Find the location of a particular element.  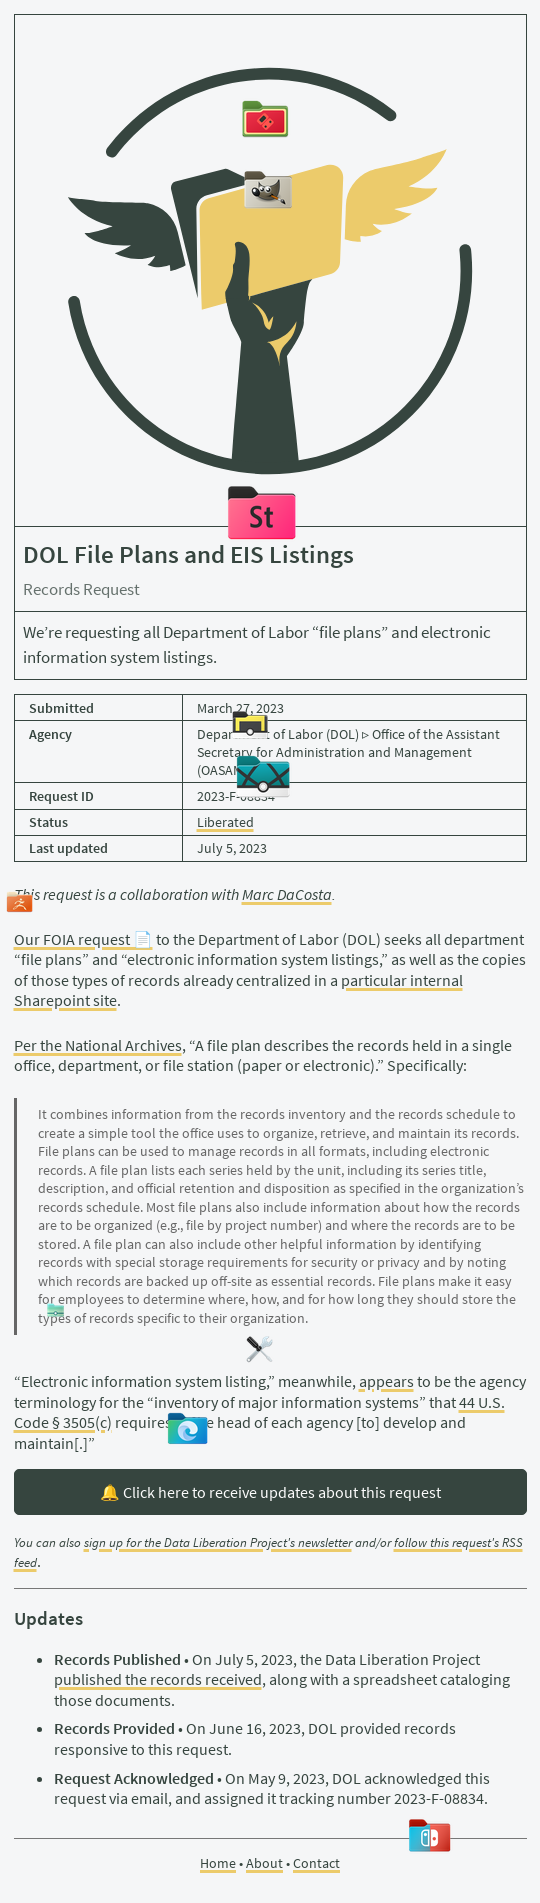

folder for pokémon net ball collection or related game assets is located at coordinates (263, 778).